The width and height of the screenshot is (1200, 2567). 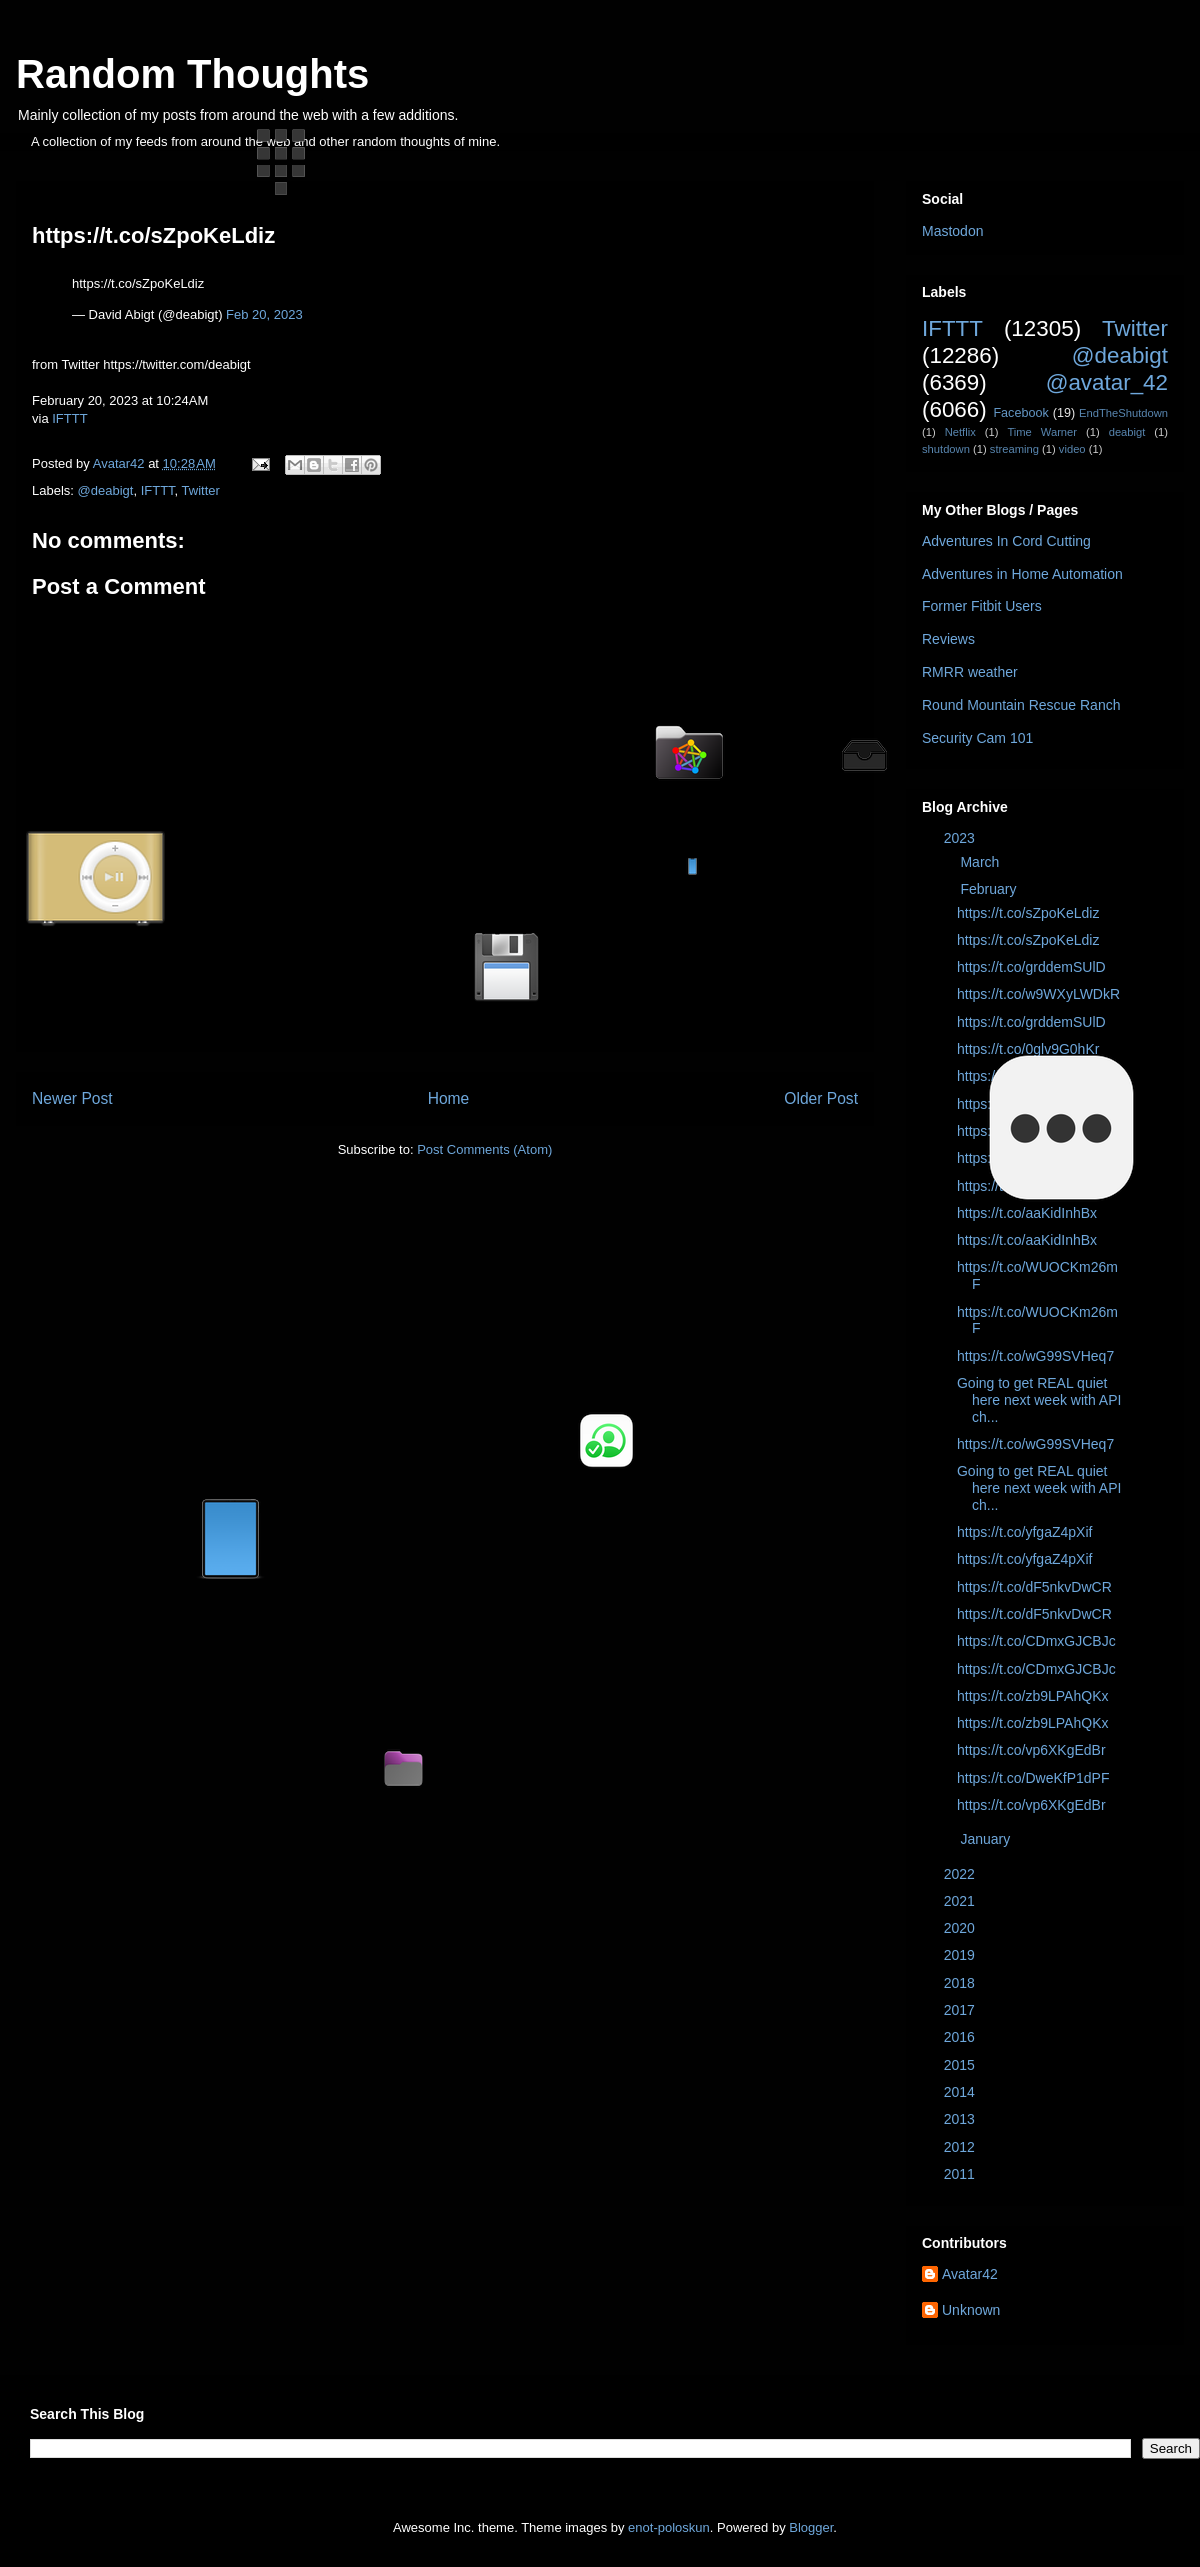 I want to click on iPod shuffle device in gold color, so click(x=95, y=852).